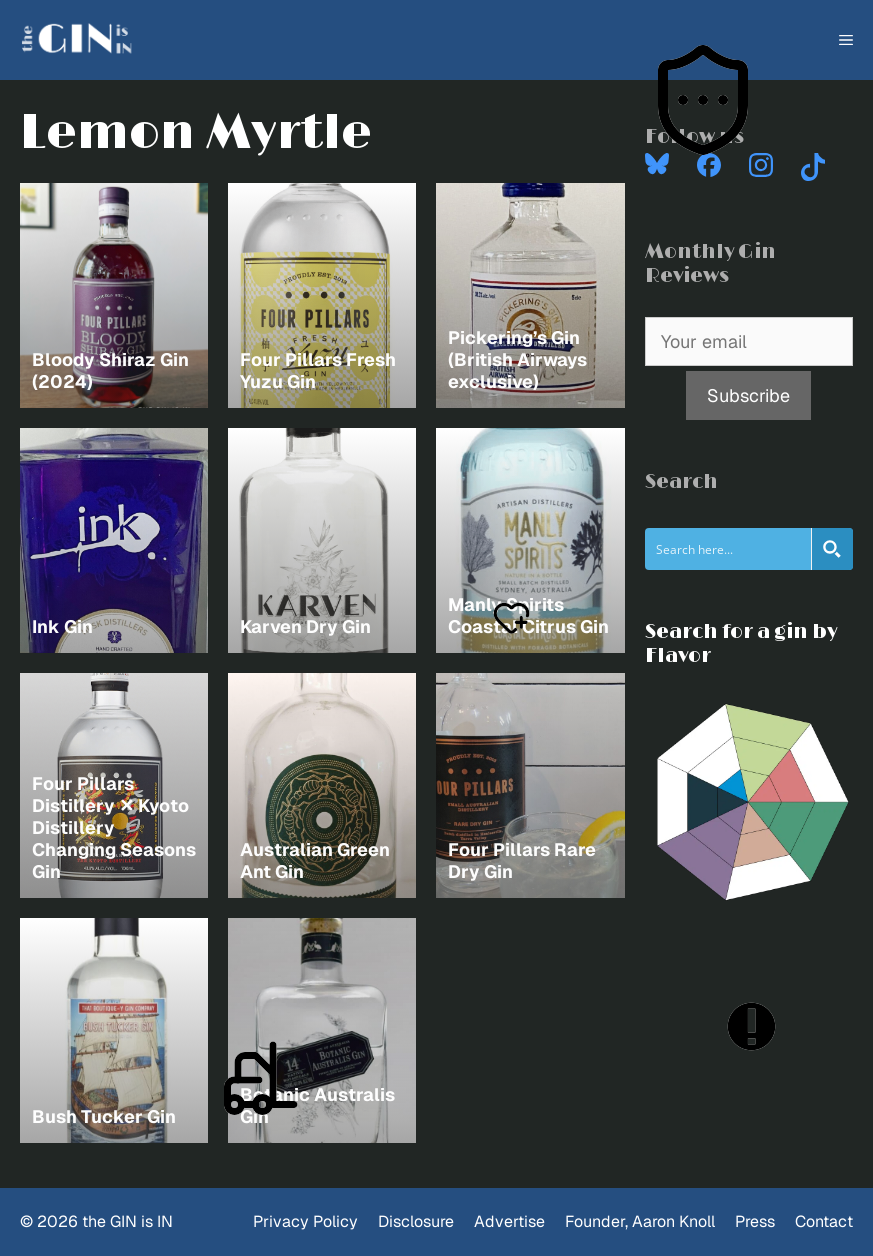  What do you see at coordinates (259, 1080) in the screenshot?
I see `access warehouse or inventory management` at bounding box center [259, 1080].